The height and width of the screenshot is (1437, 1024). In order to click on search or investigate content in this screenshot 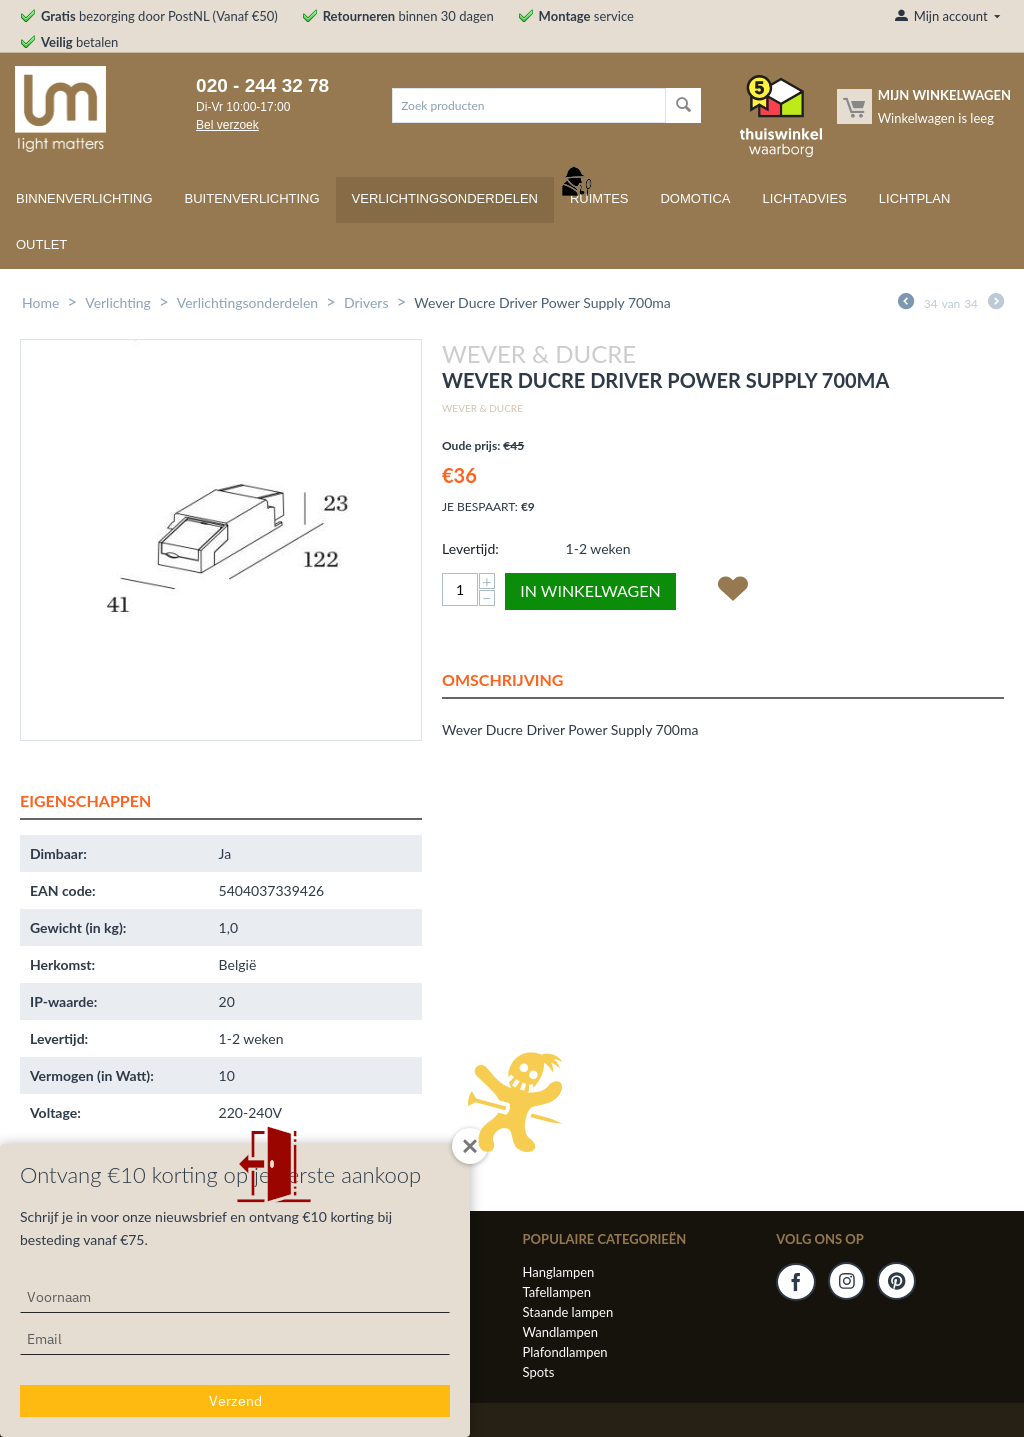, I will do `click(577, 181)`.